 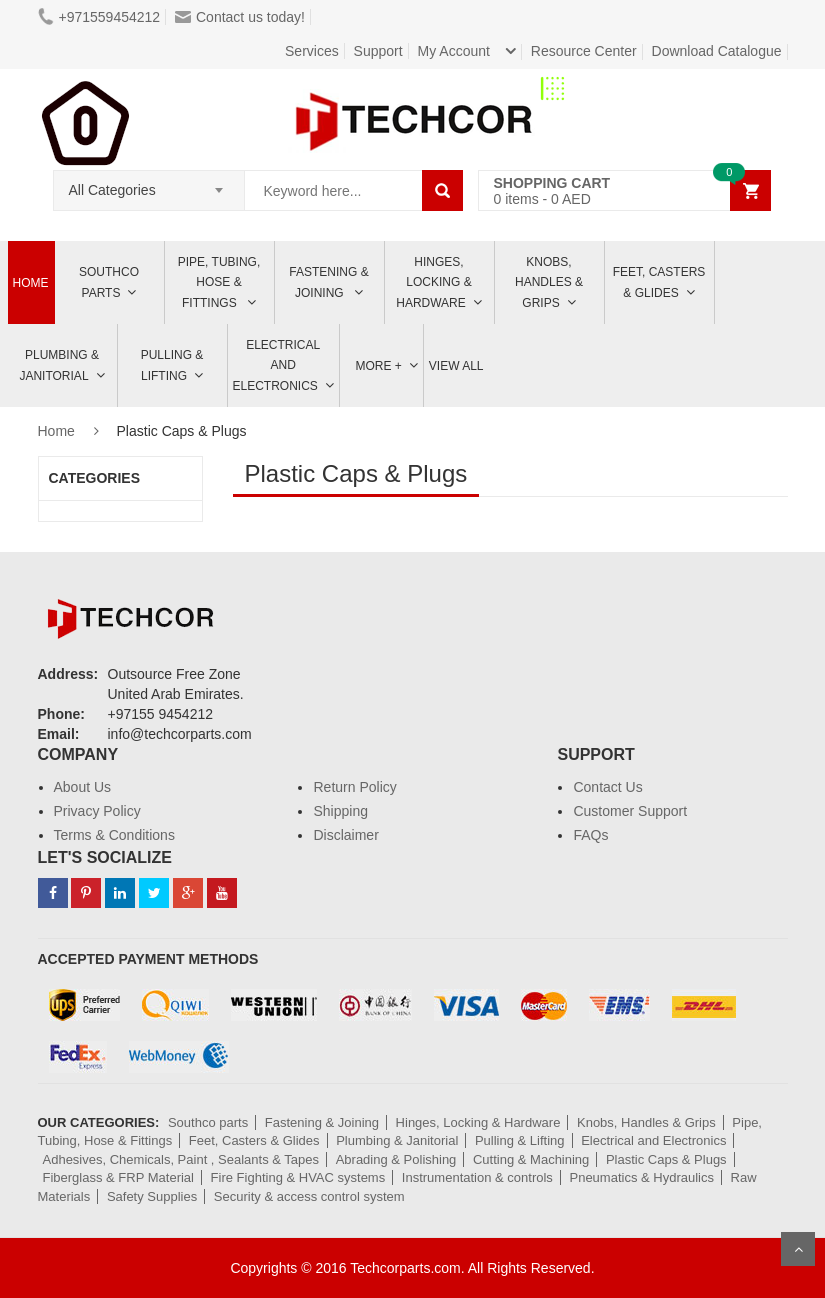 What do you see at coordinates (85, 125) in the screenshot?
I see `indicates item zero or starting position in a sequence` at bounding box center [85, 125].